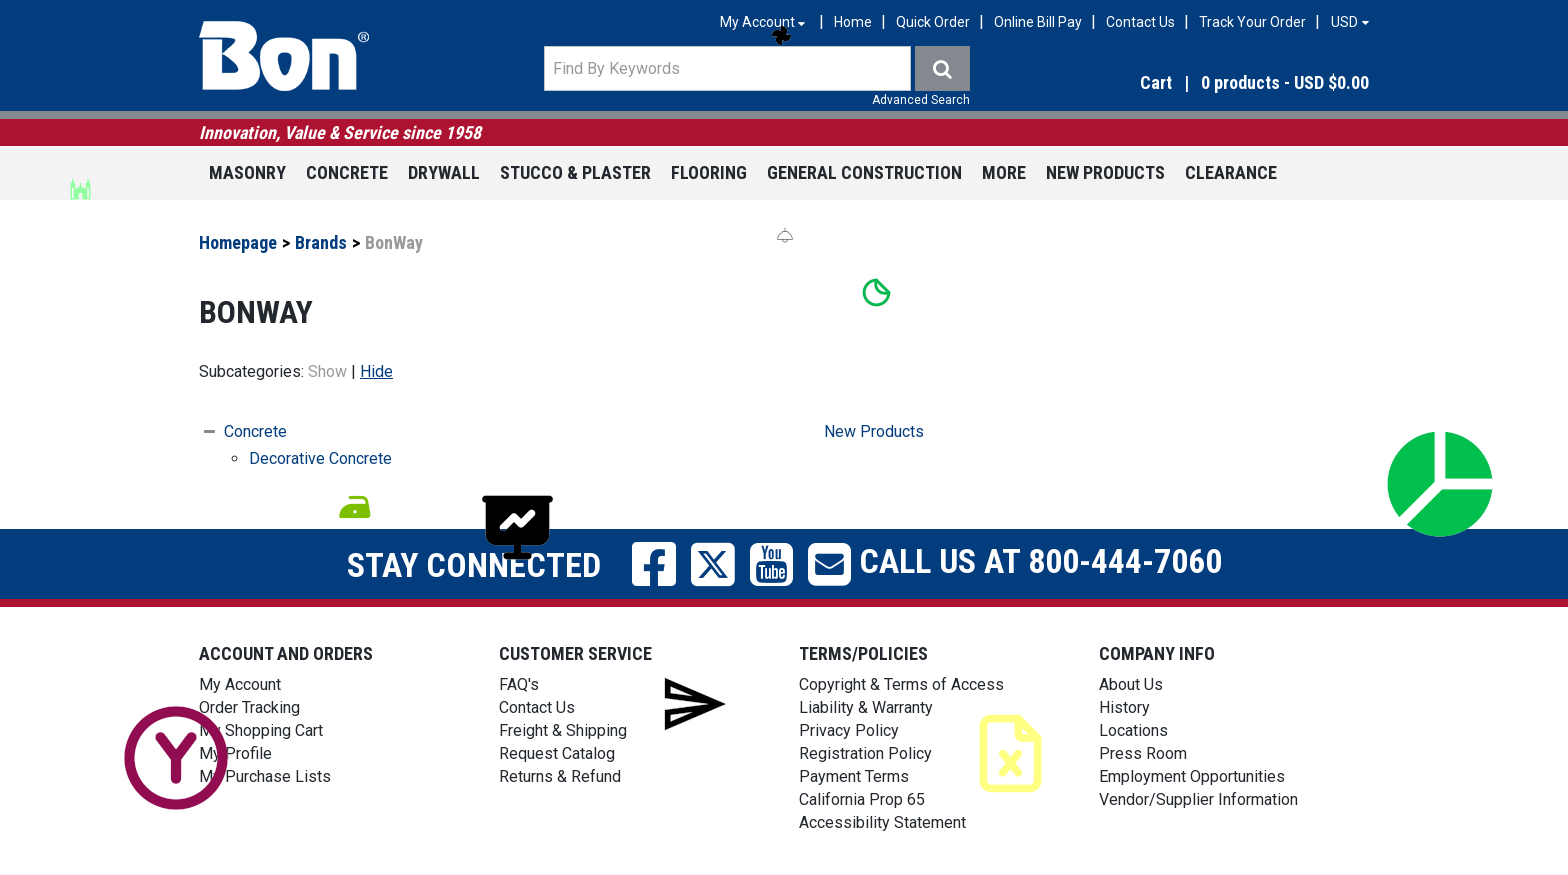  I want to click on start a presentation or slideshow, so click(517, 527).